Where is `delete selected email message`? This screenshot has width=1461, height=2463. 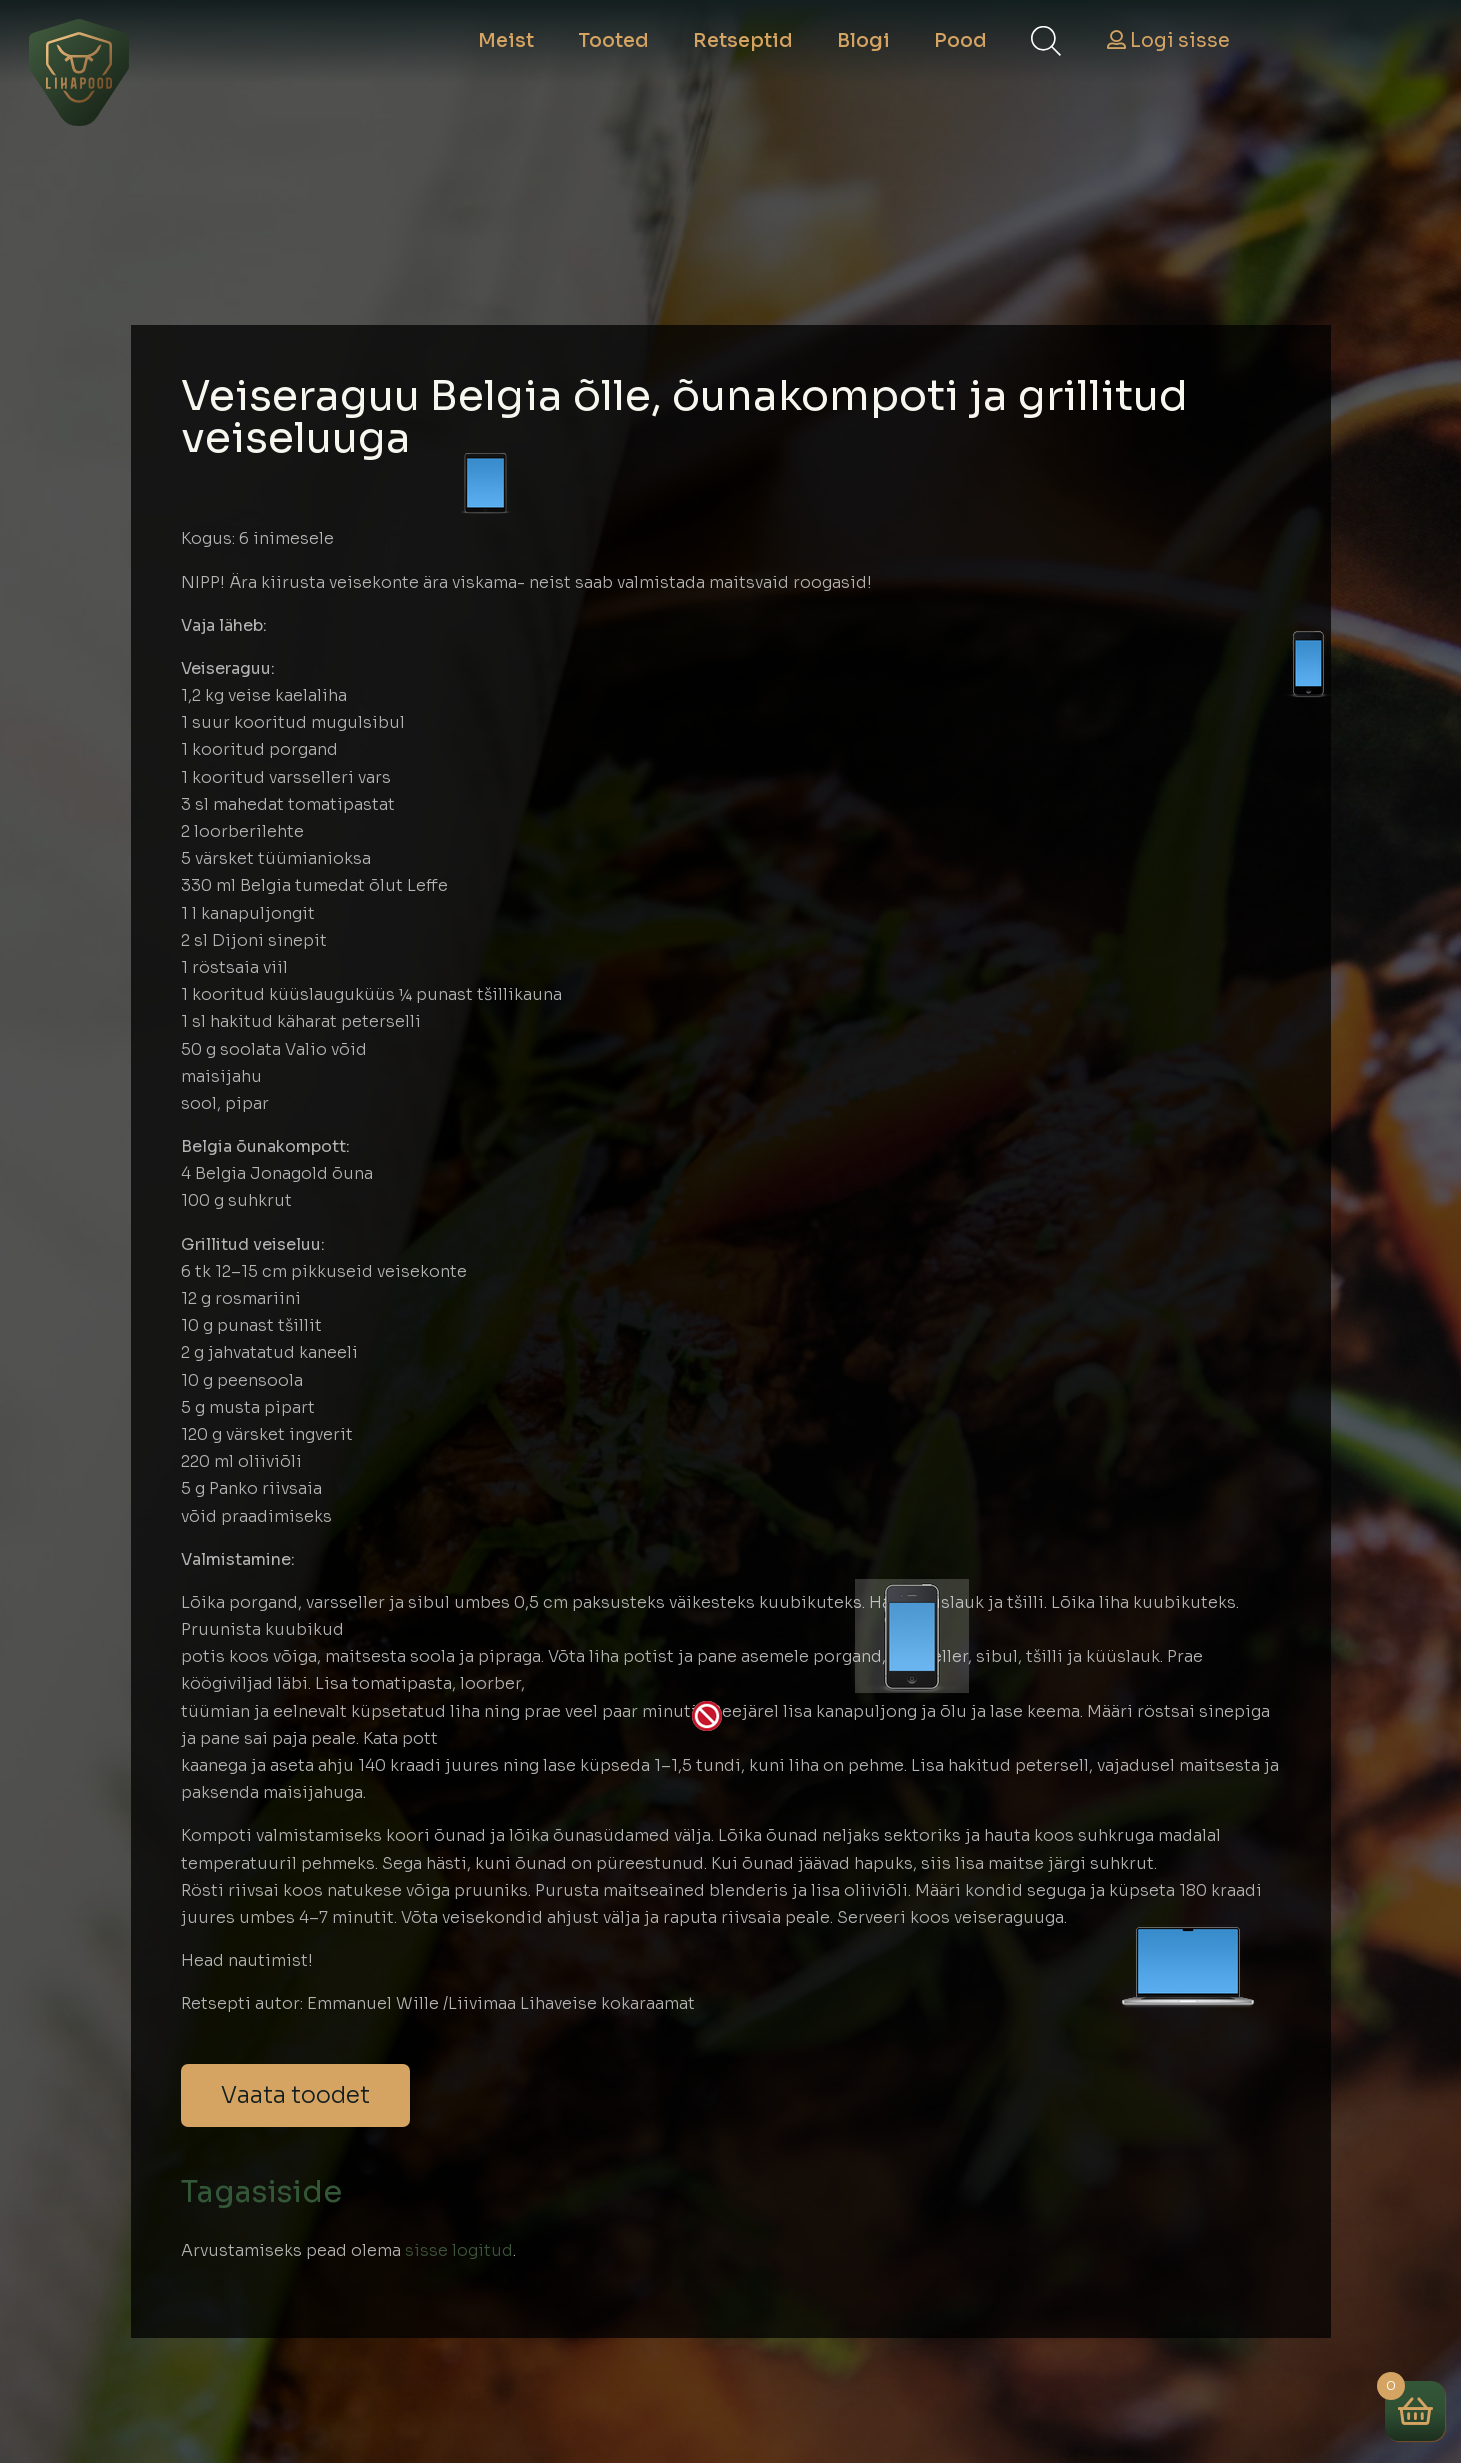 delete selected email message is located at coordinates (707, 1716).